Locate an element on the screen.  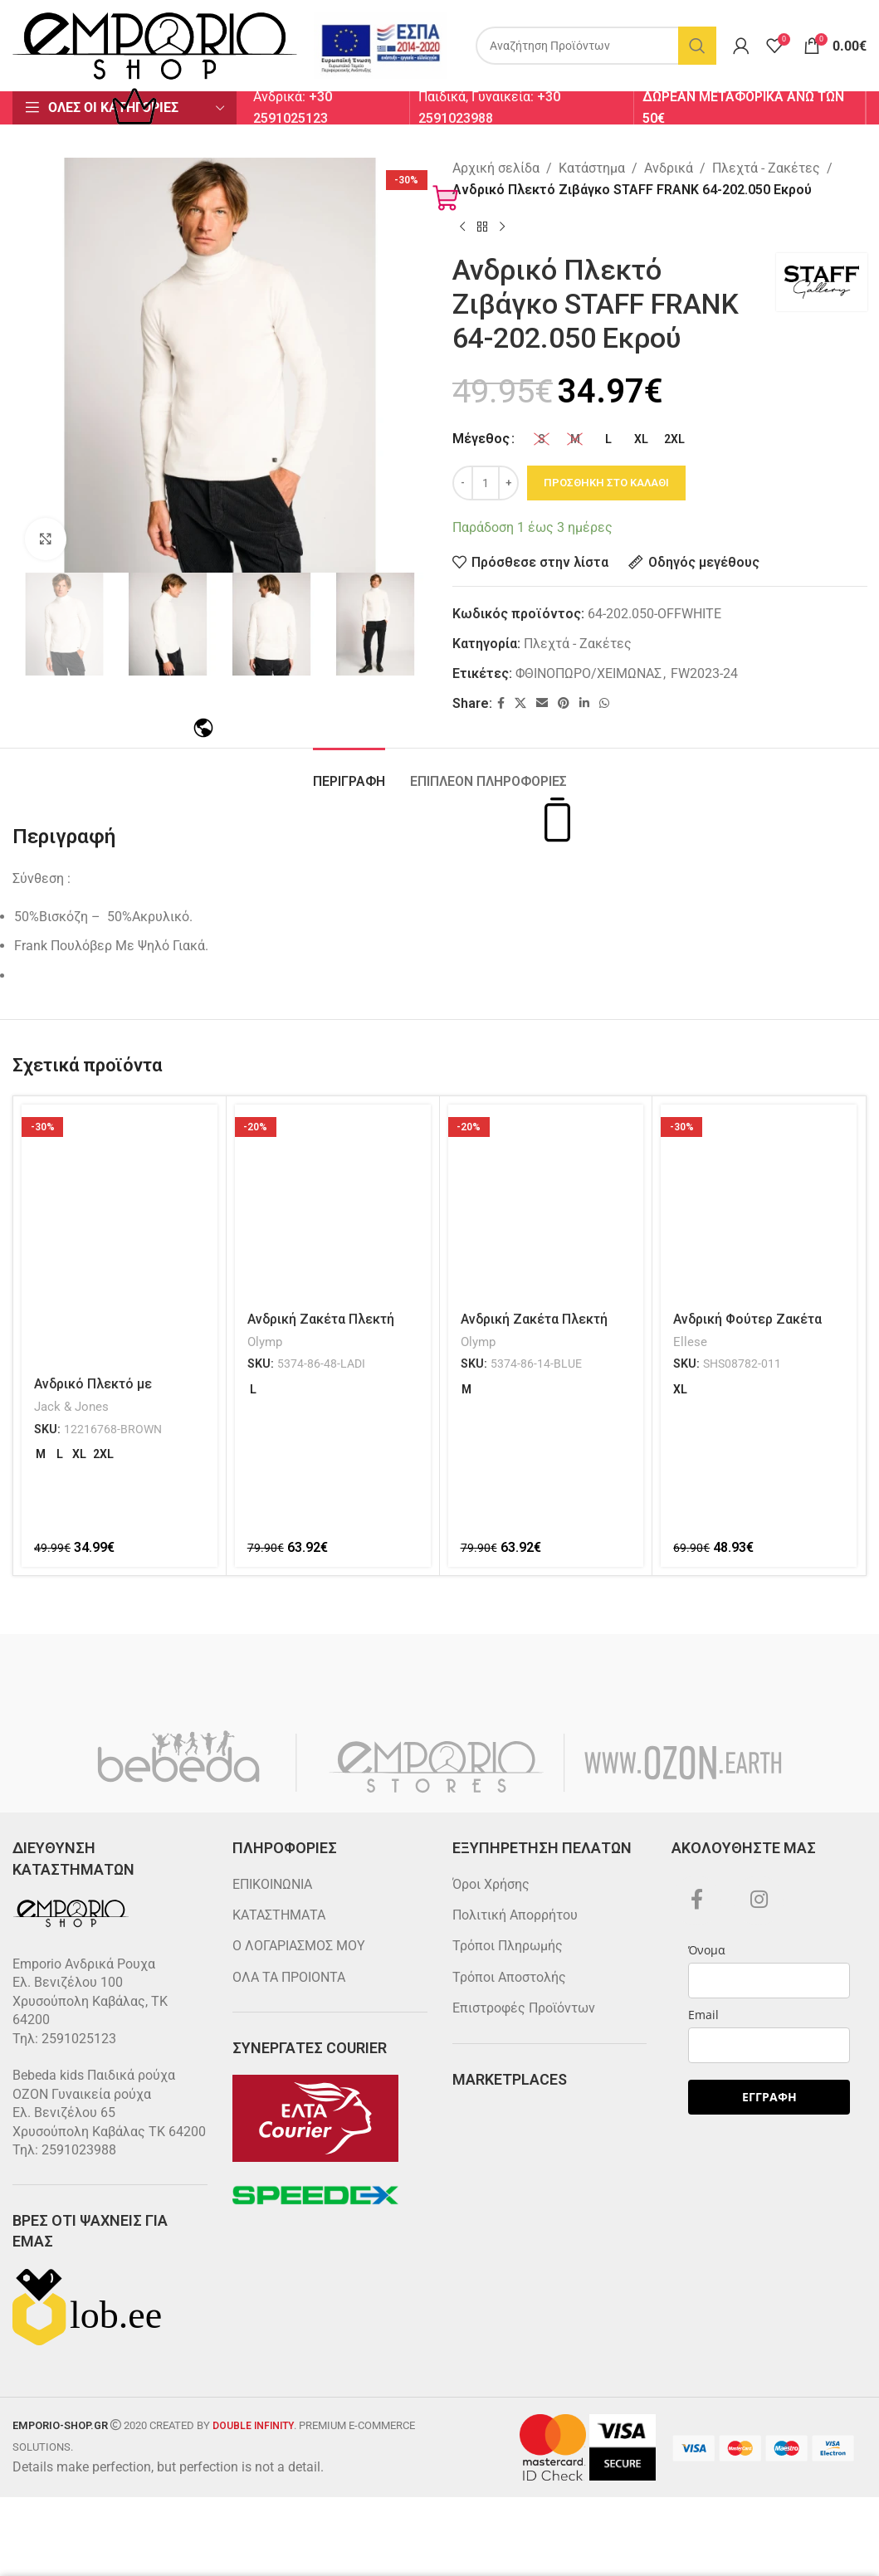
switch to western hemisphere region is located at coordinates (203, 728).